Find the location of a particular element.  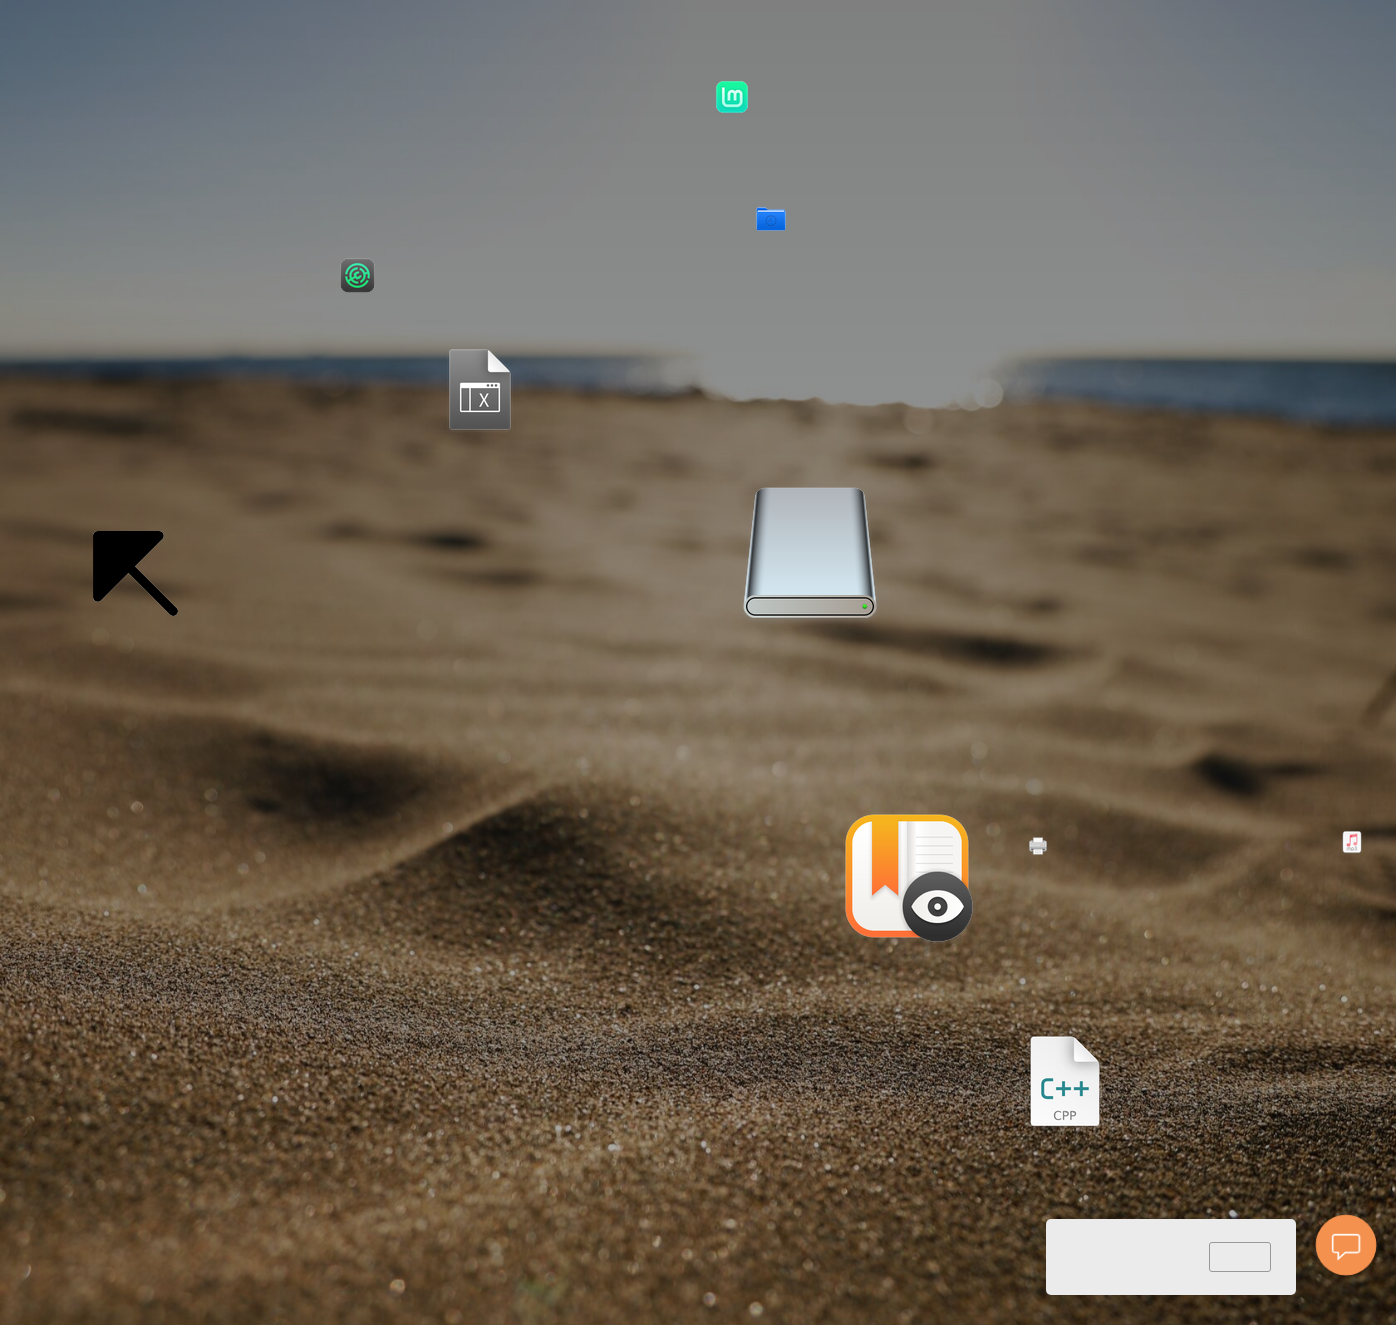

open modrinth app for managing minecraft mods is located at coordinates (357, 275).